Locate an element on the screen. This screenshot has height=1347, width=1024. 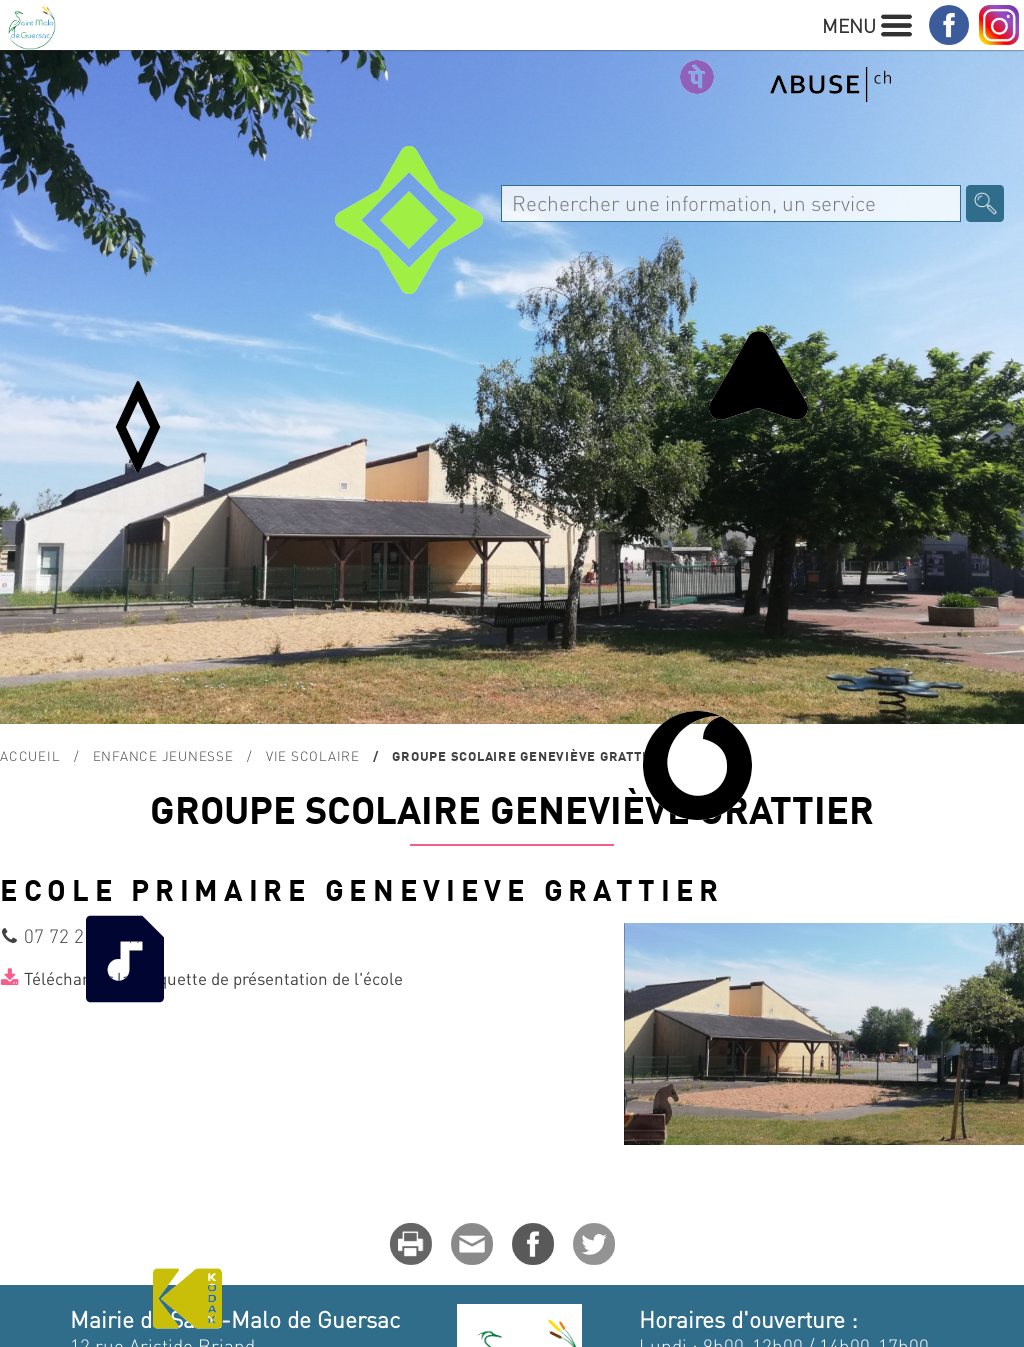
vodafone app or service is located at coordinates (697, 765).